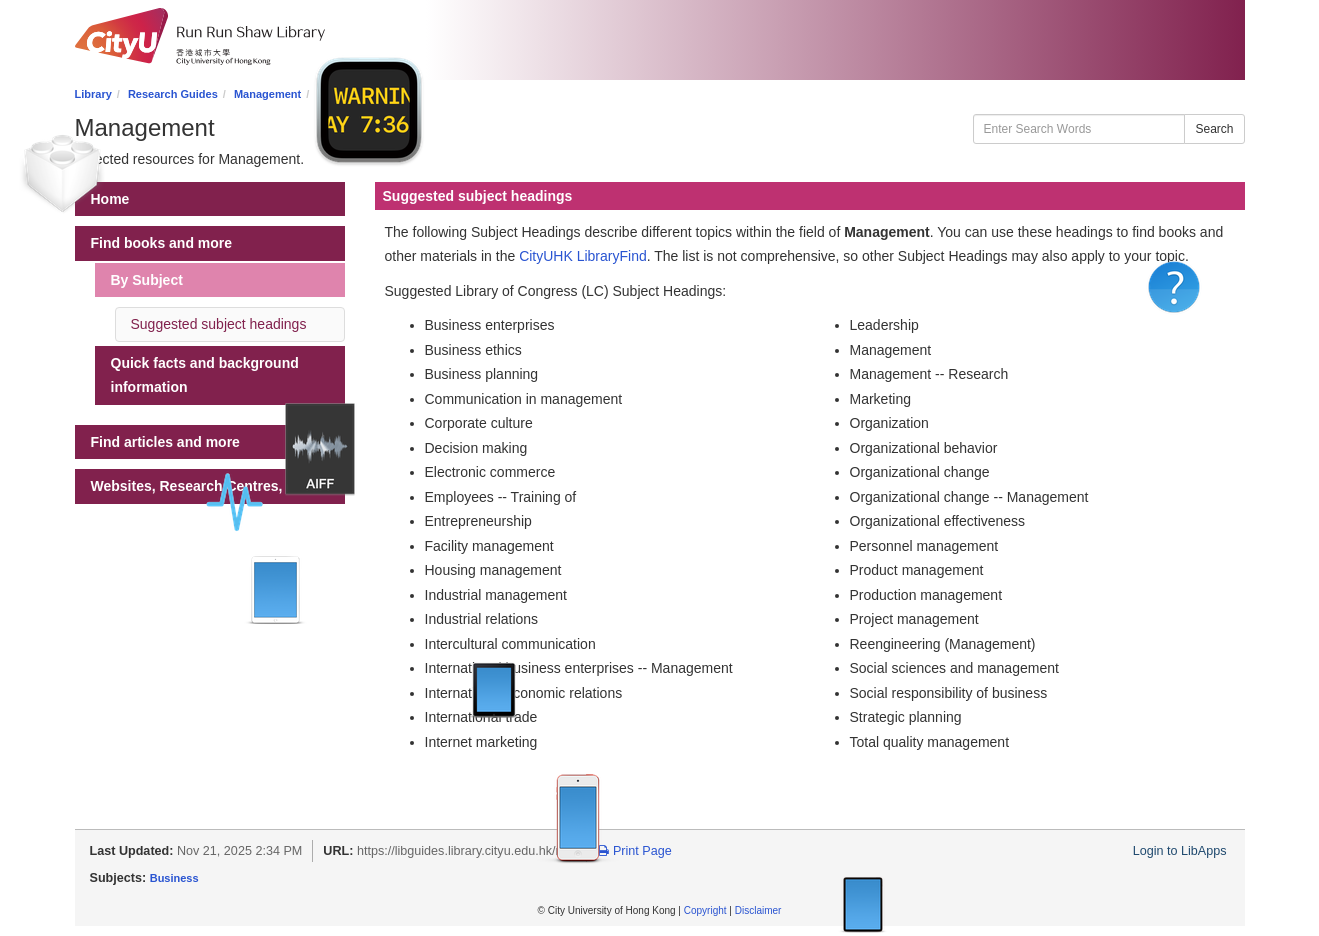  Describe the element at coordinates (863, 905) in the screenshot. I see `iPad Air device icon` at that location.